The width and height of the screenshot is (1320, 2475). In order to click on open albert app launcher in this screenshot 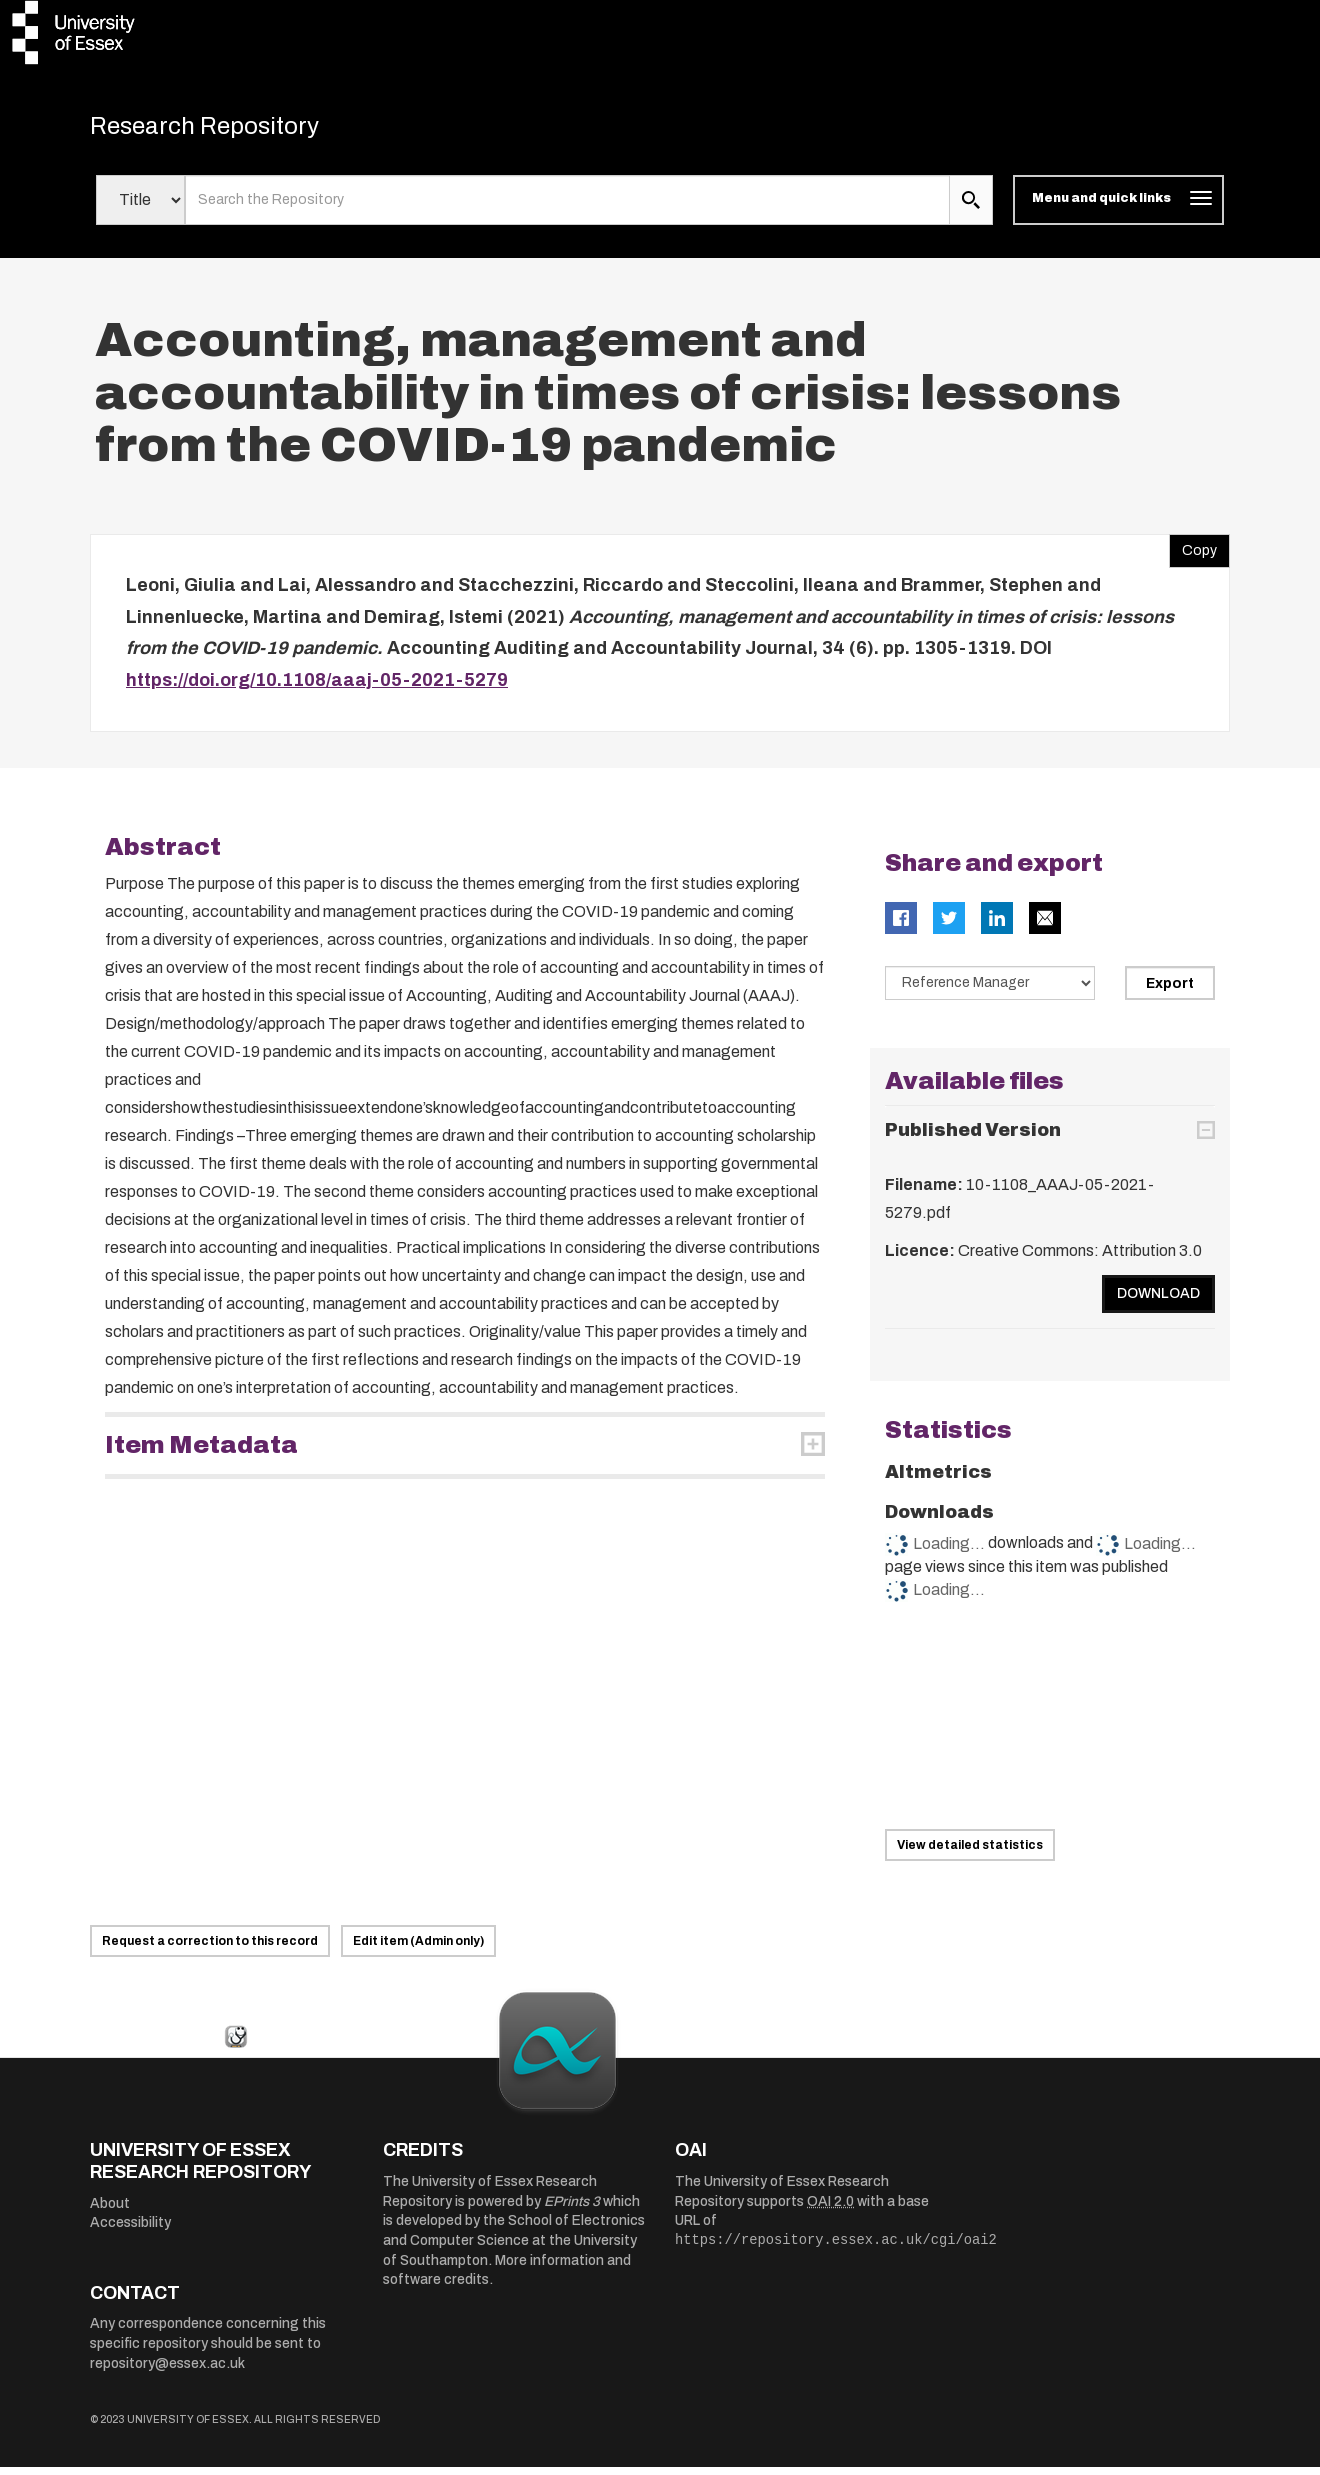, I will do `click(557, 2050)`.